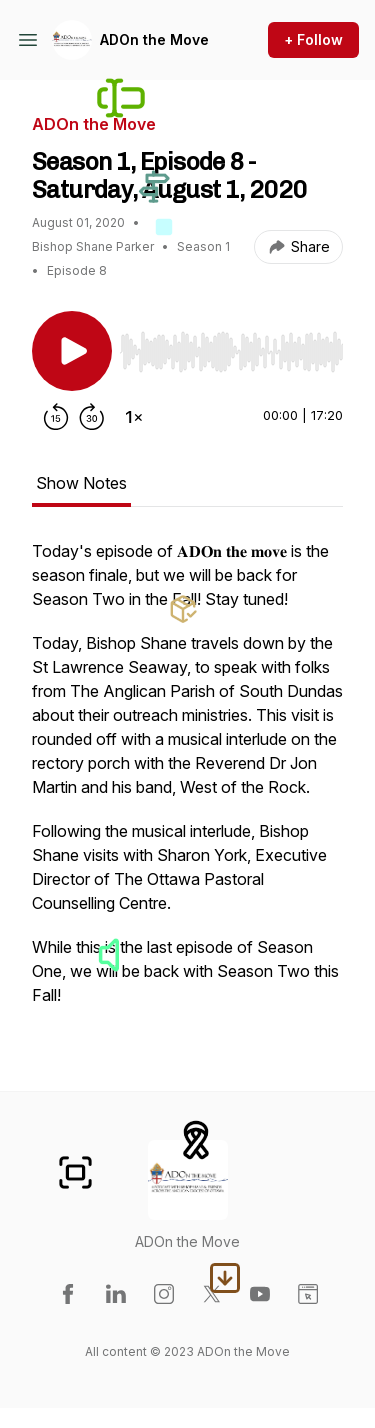  I want to click on order delivered successfully, so click(183, 609).